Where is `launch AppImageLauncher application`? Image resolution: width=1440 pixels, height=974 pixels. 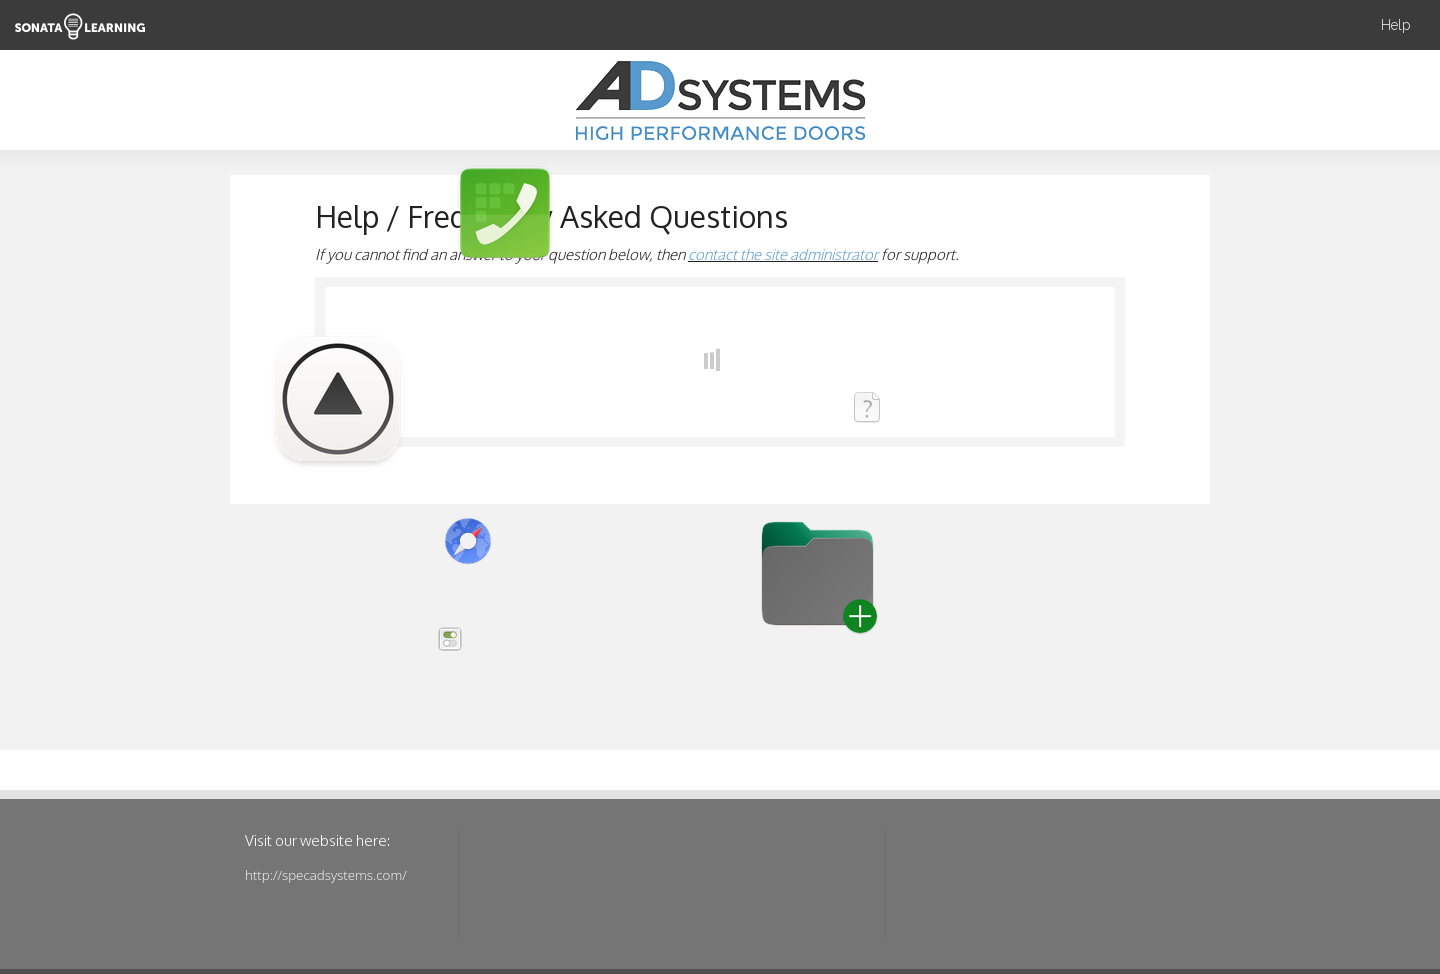
launch AppImageLauncher application is located at coordinates (338, 399).